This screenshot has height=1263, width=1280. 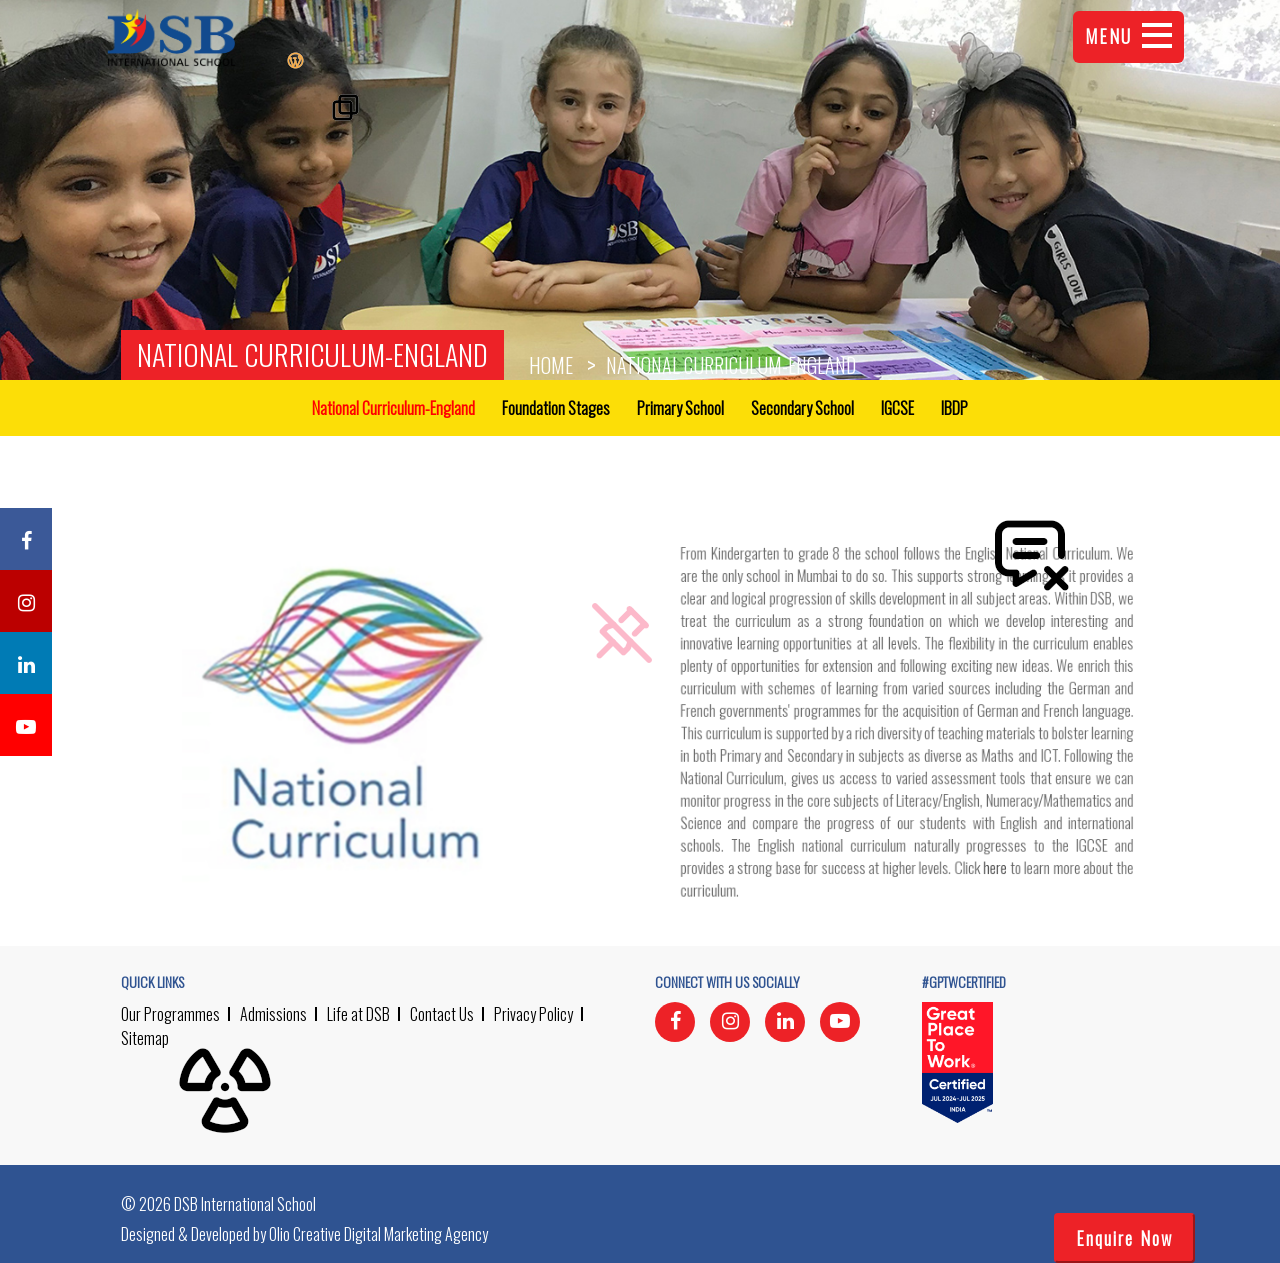 What do you see at coordinates (295, 60) in the screenshot?
I see `link to wordpress site or blog` at bounding box center [295, 60].